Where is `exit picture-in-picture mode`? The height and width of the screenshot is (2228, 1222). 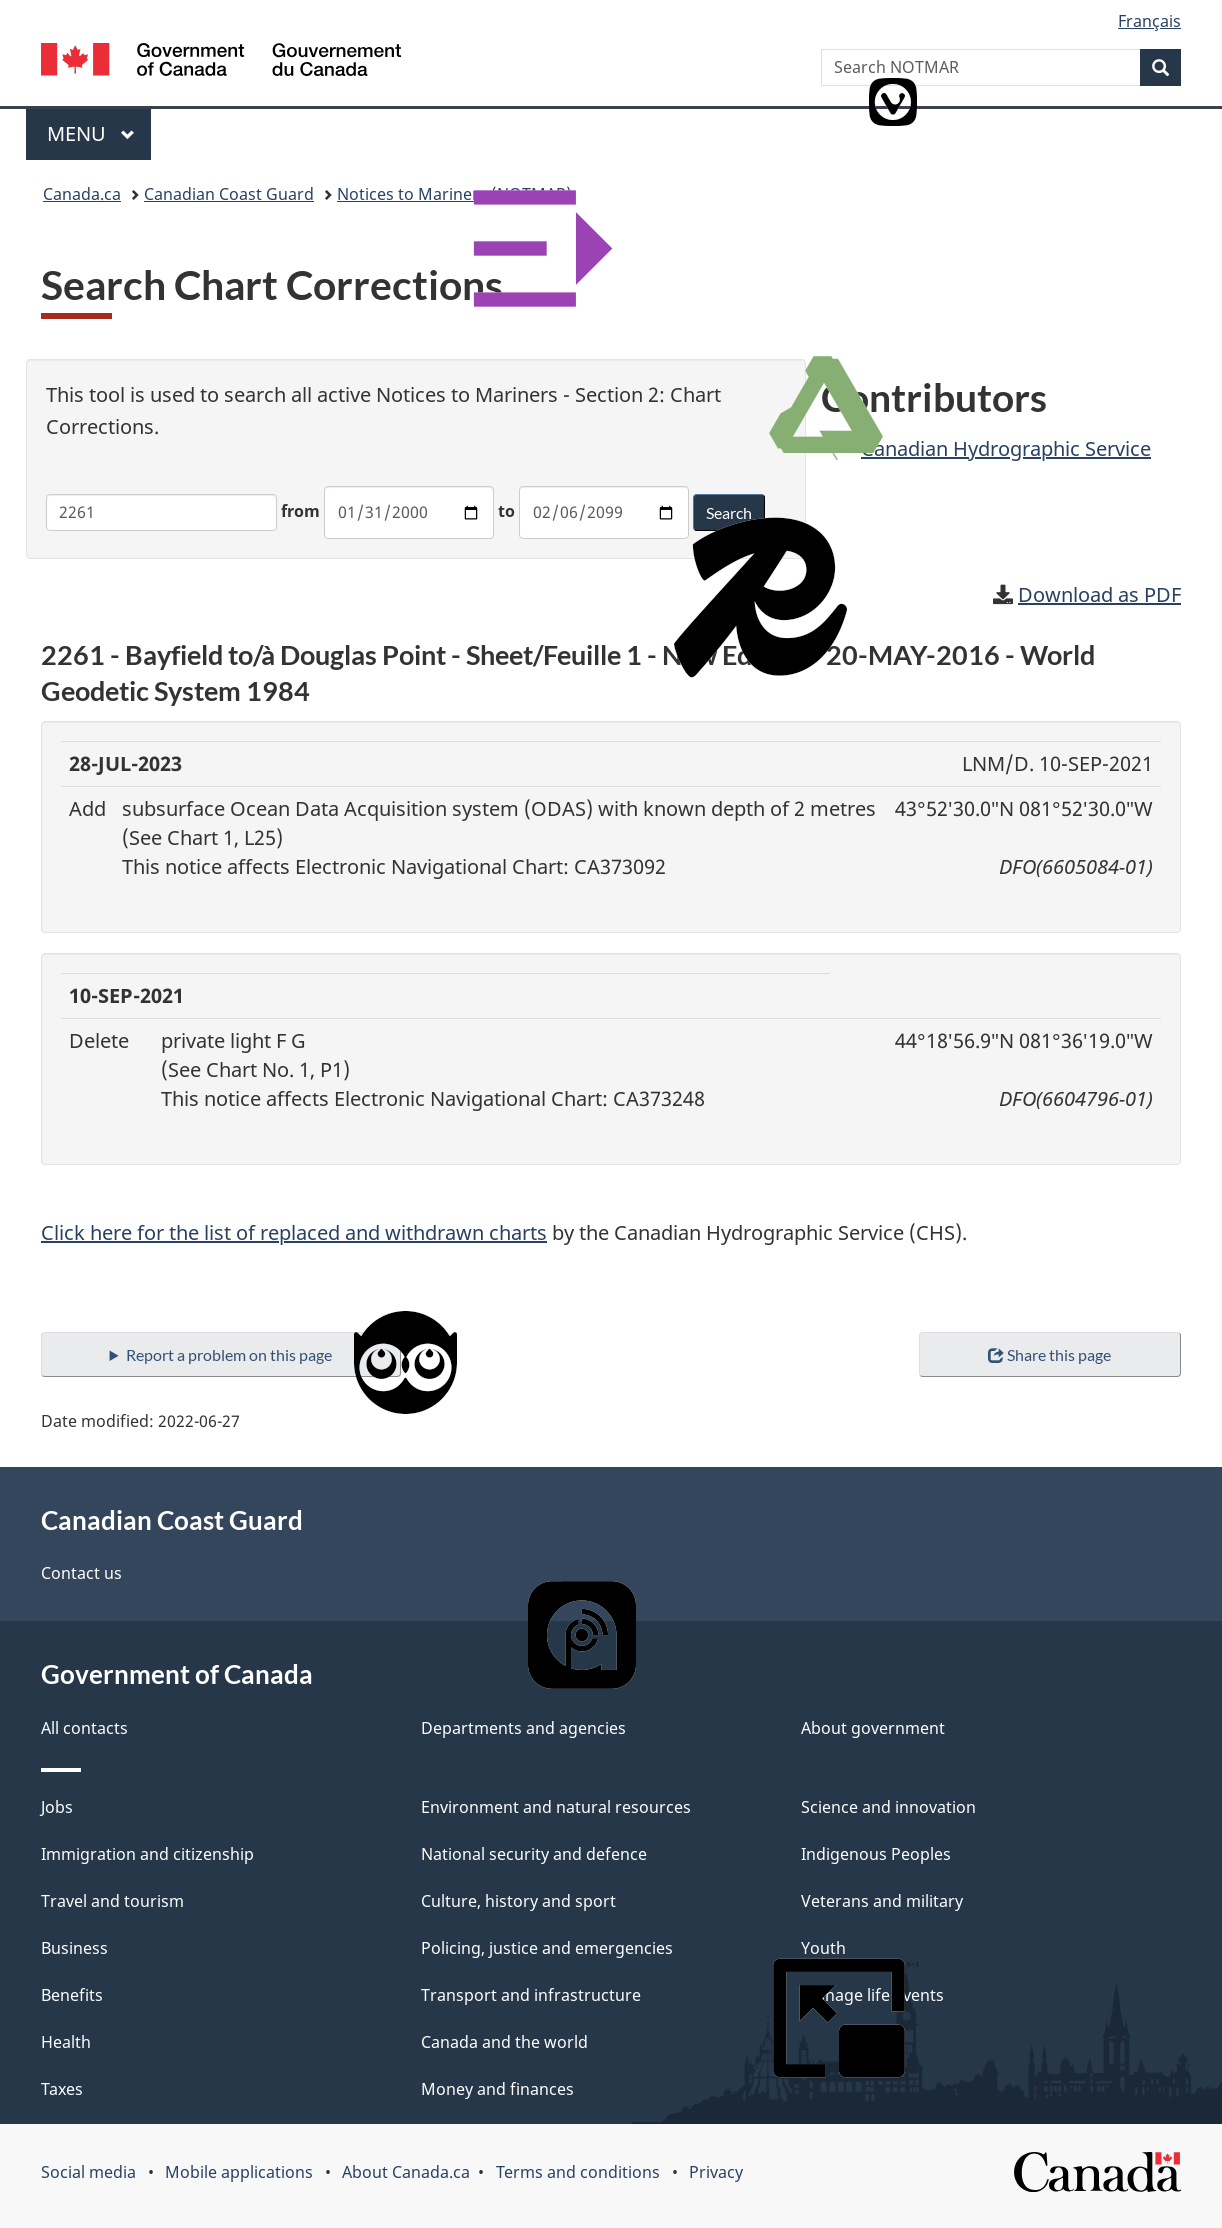 exit picture-in-picture mode is located at coordinates (839, 2018).